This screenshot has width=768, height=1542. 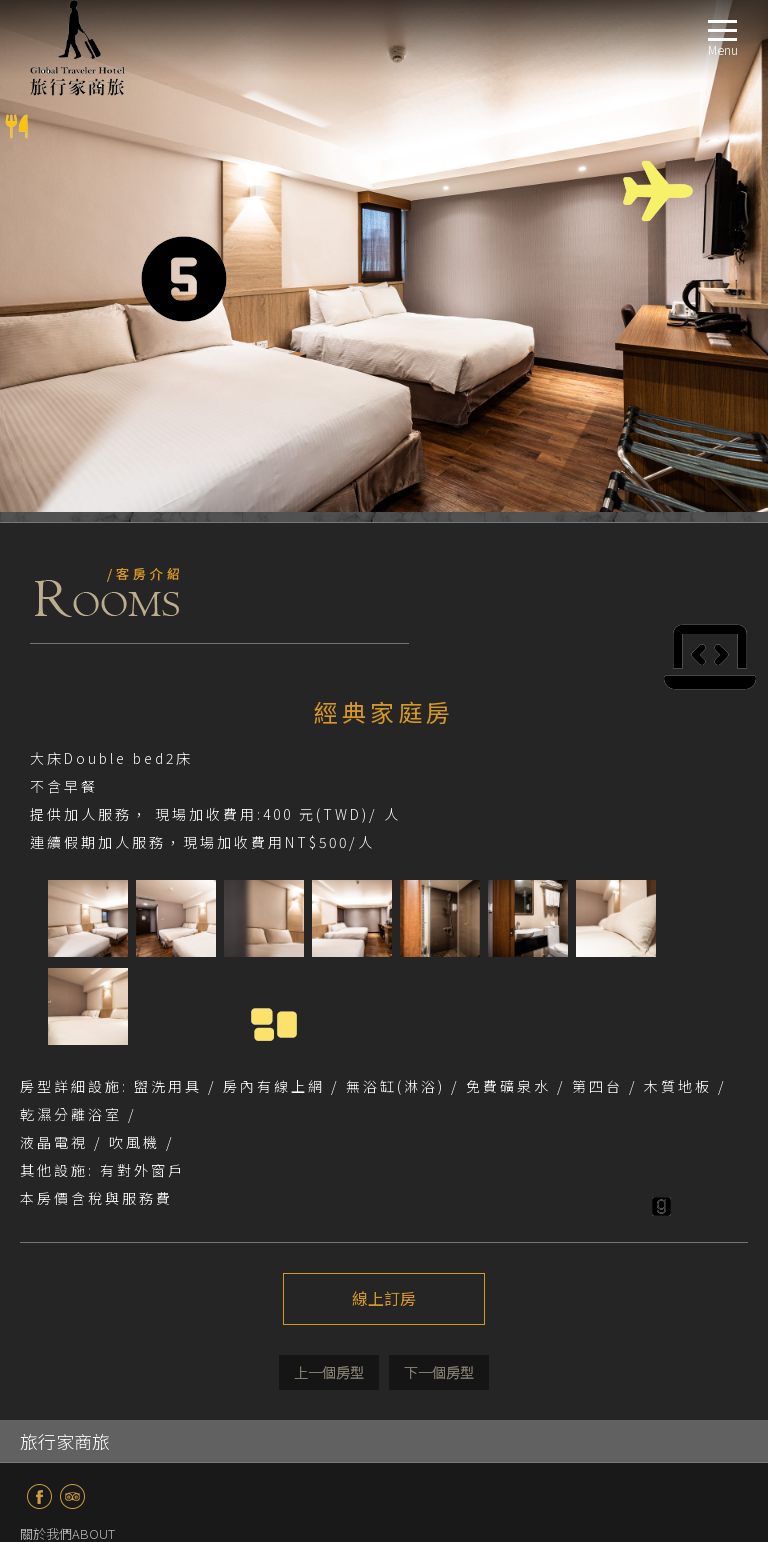 I want to click on indicates step 5 in a multi-step process, so click(x=184, y=279).